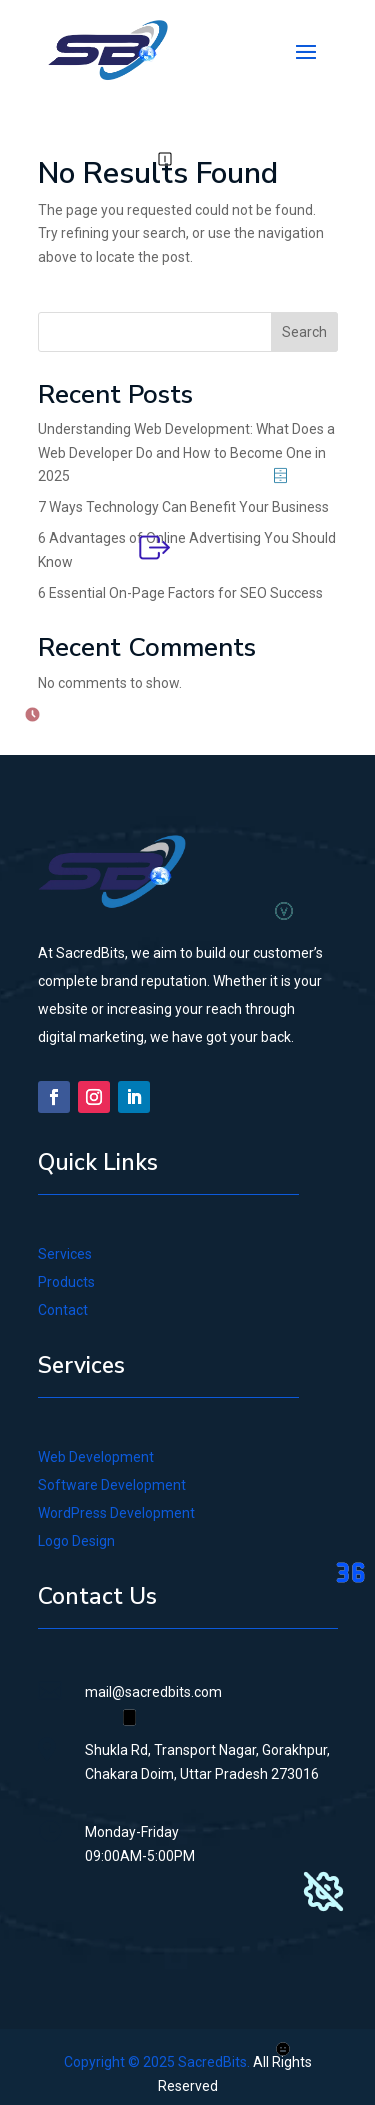 The width and height of the screenshot is (375, 2105). What do you see at coordinates (154, 547) in the screenshot?
I see `log out of your account` at bounding box center [154, 547].